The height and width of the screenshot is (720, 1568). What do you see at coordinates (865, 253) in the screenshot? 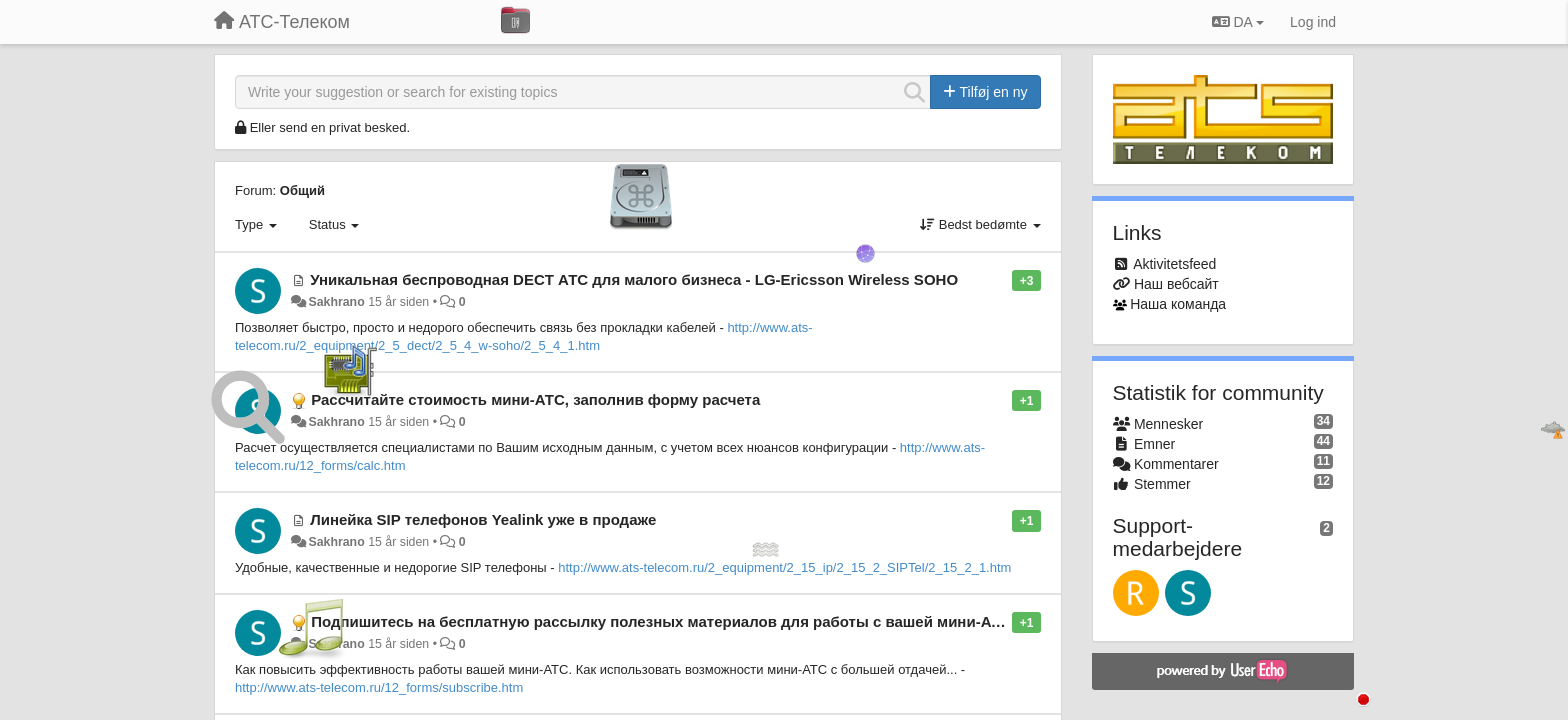
I see `access network workgroup or shared resources` at bounding box center [865, 253].